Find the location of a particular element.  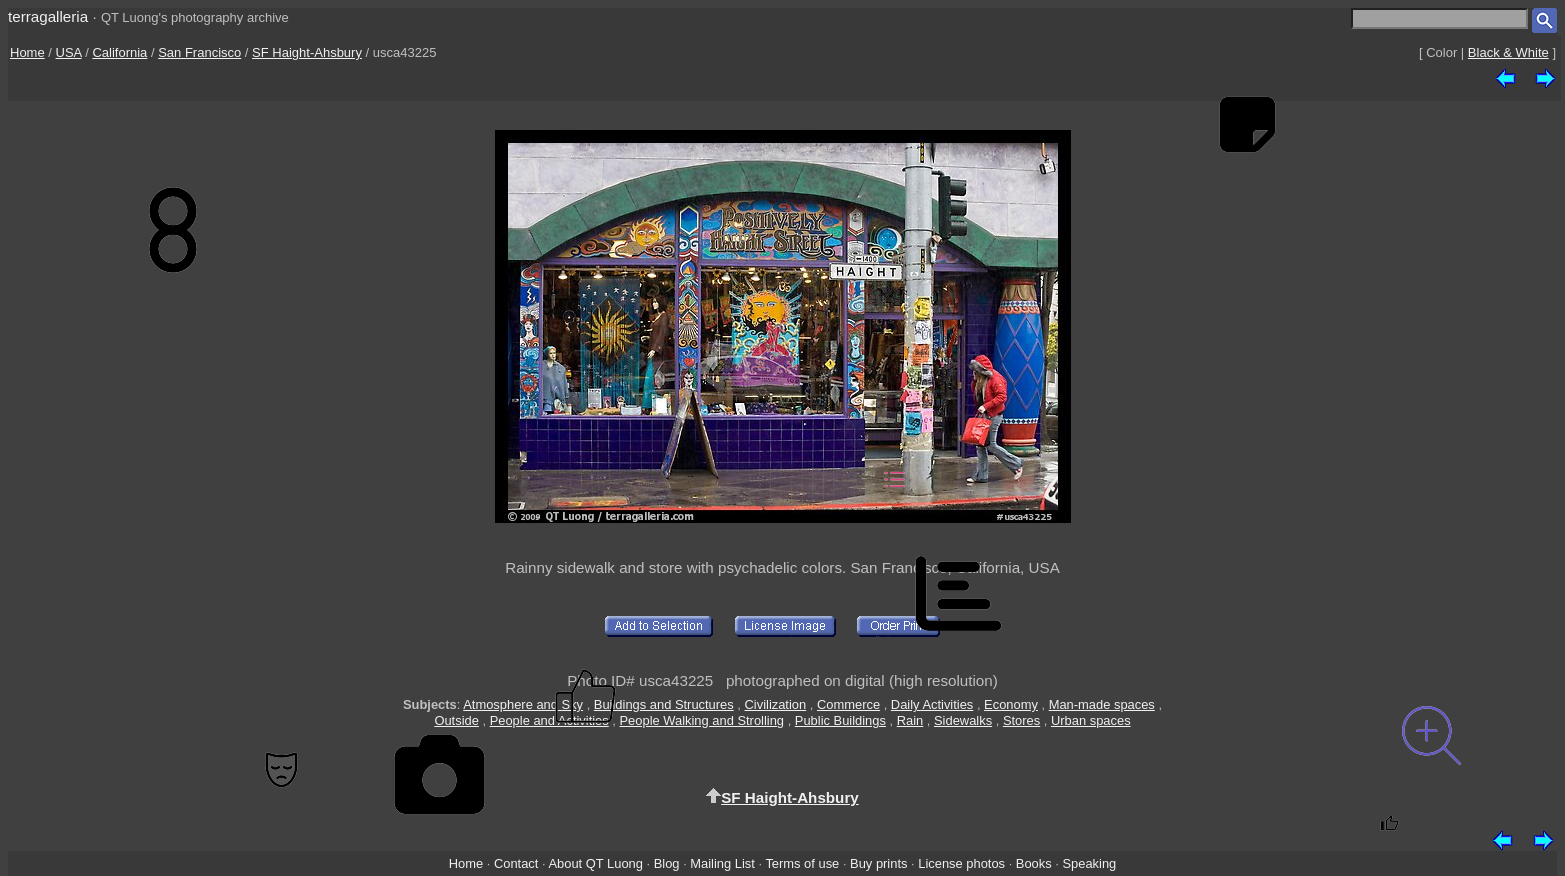

zoom in on content is located at coordinates (1431, 735).